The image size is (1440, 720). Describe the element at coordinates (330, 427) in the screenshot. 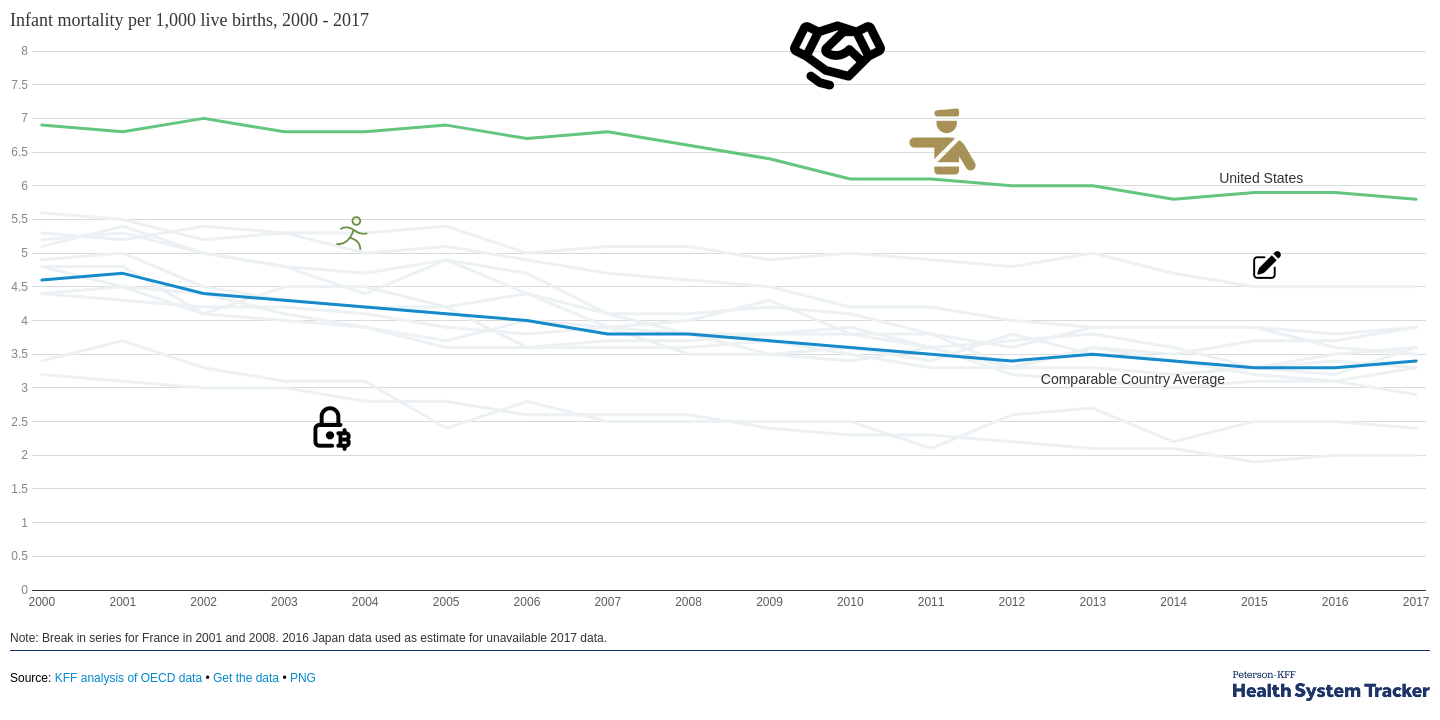

I see `secure bitcoin wallet or storage` at that location.